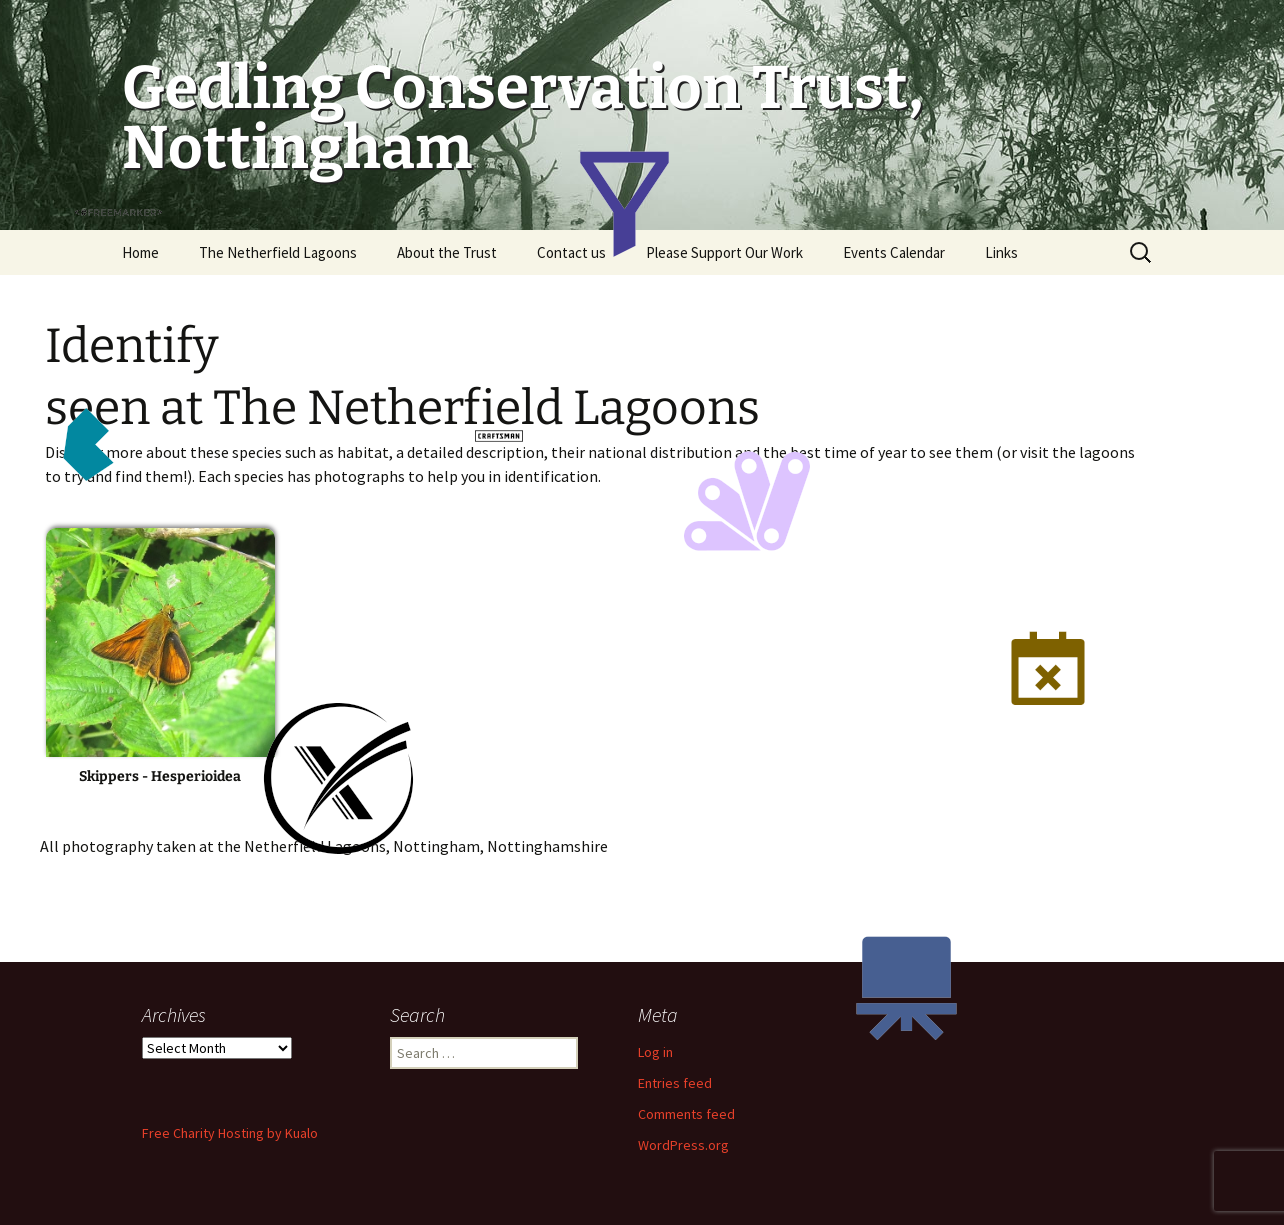 The width and height of the screenshot is (1284, 1225). Describe the element at coordinates (499, 436) in the screenshot. I see `craftsman brand logo` at that location.